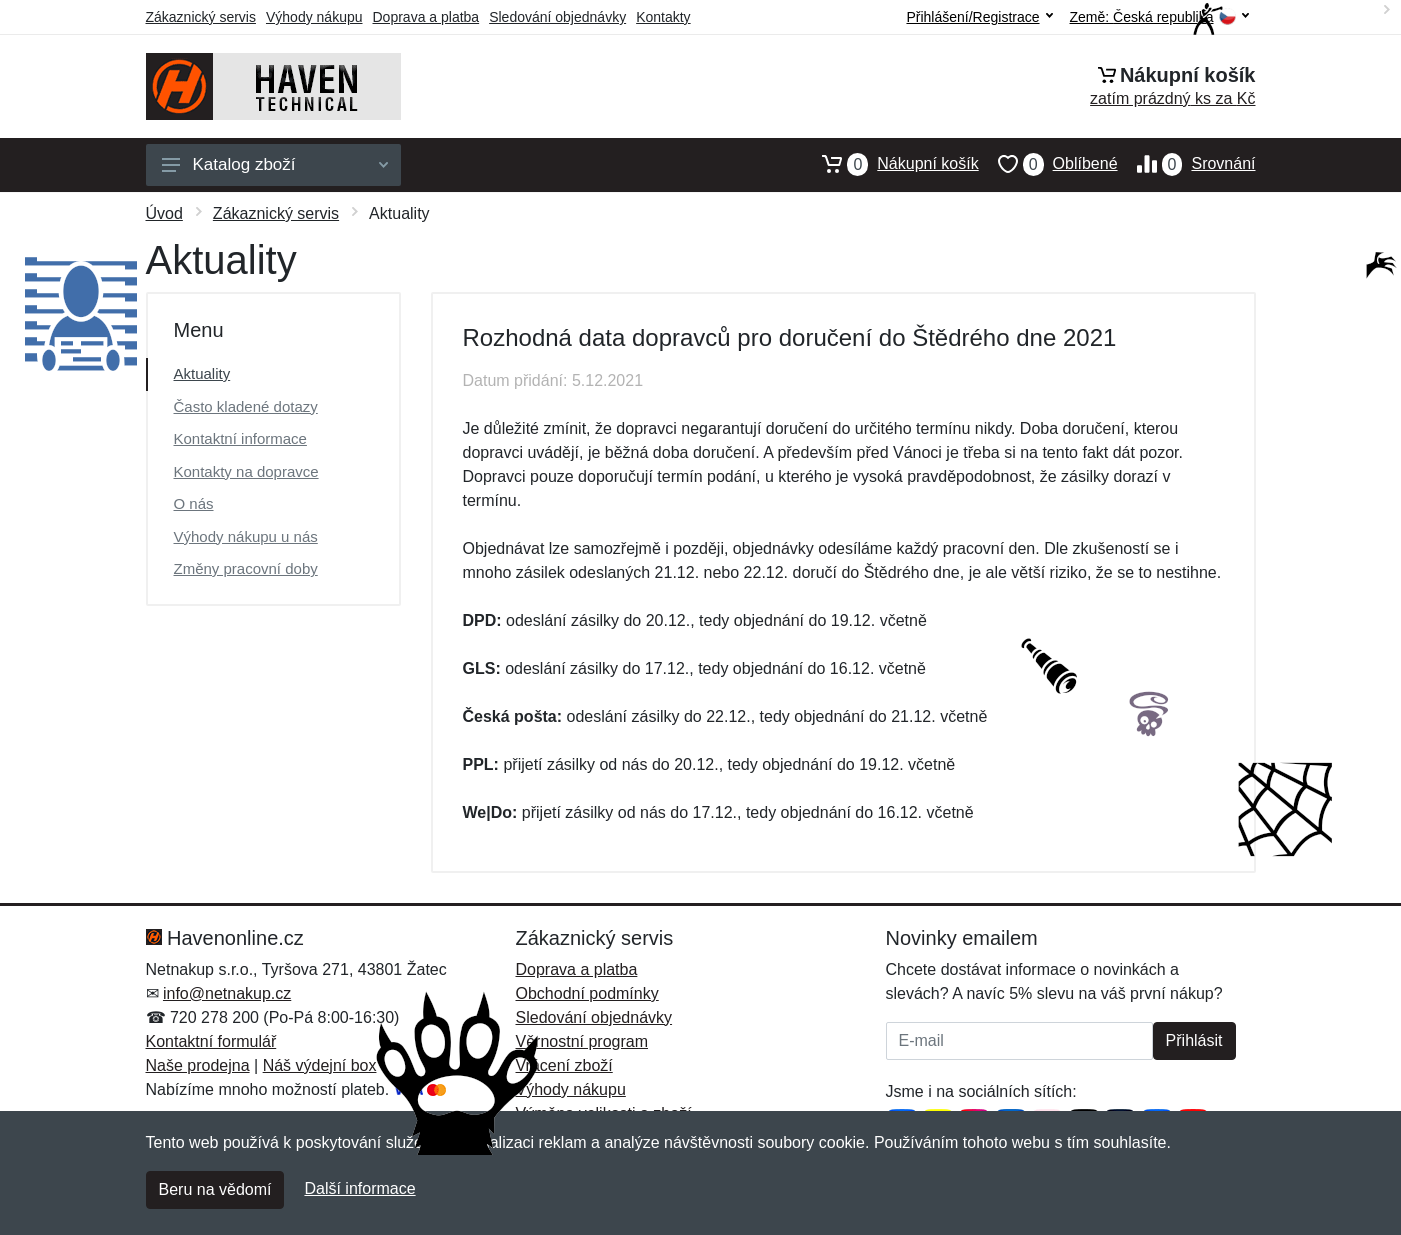 Image resolution: width=1401 pixels, height=1235 pixels. Describe the element at coordinates (1209, 18) in the screenshot. I see `perform a punch attack in a fighting game` at that location.